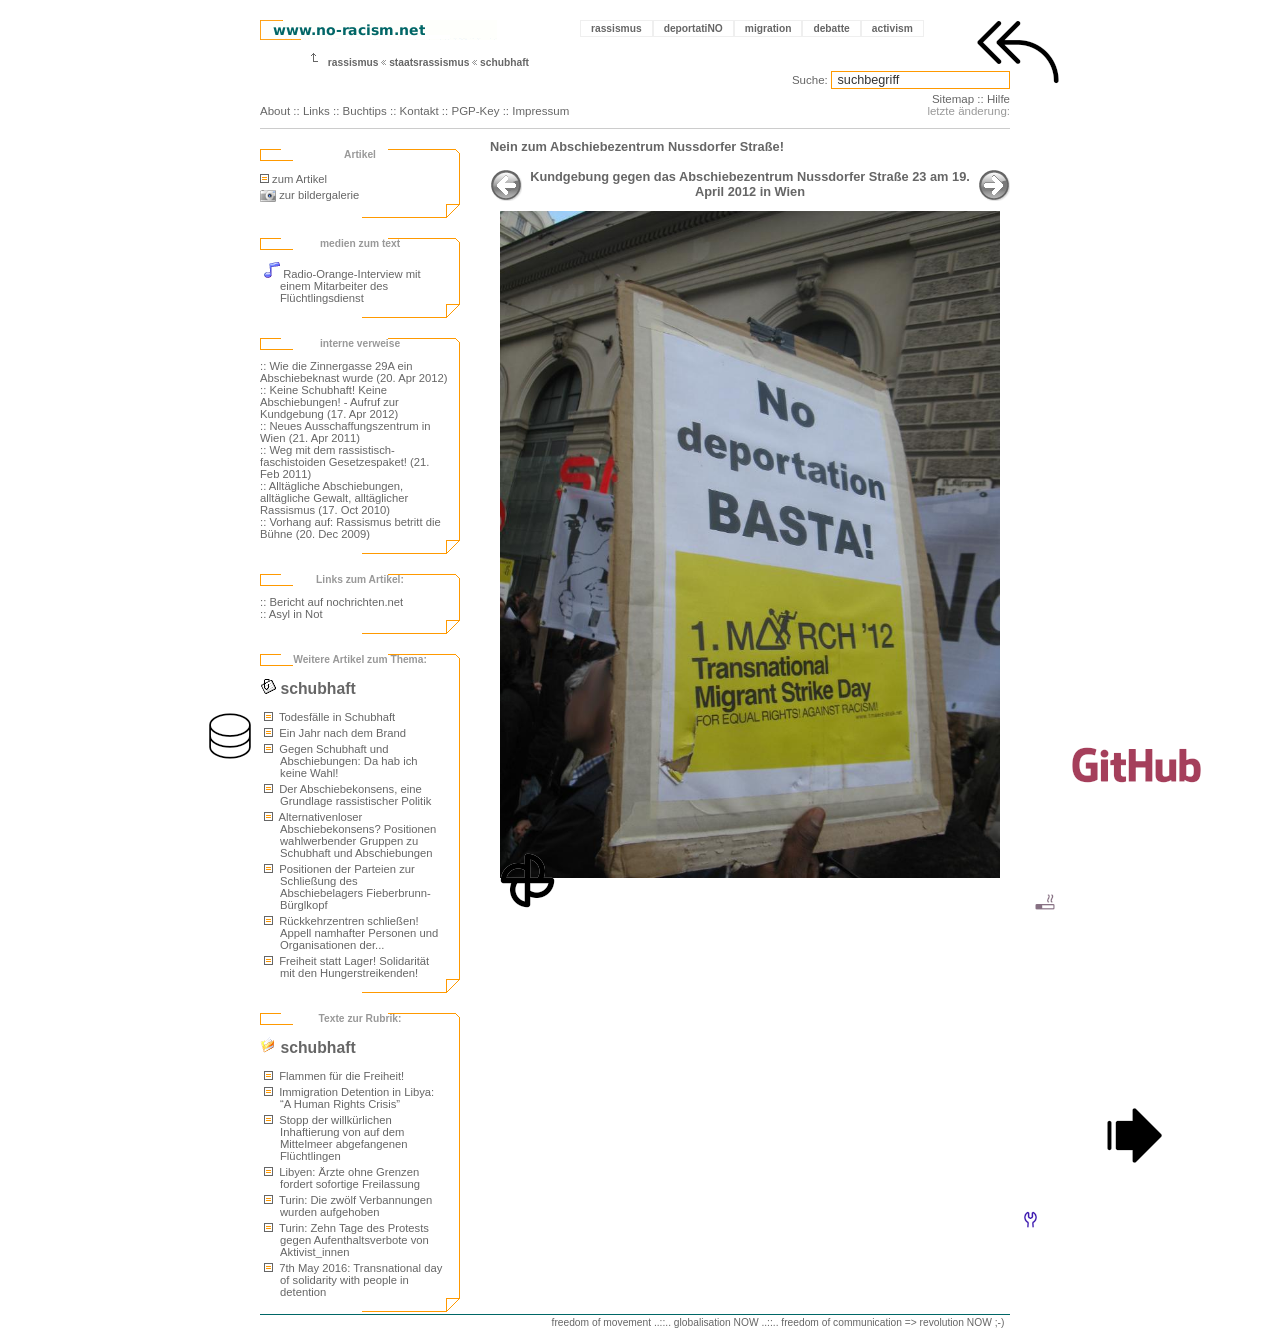 The image size is (1280, 1332). Describe the element at coordinates (1132, 1135) in the screenshot. I see `proceed to the next step` at that location.